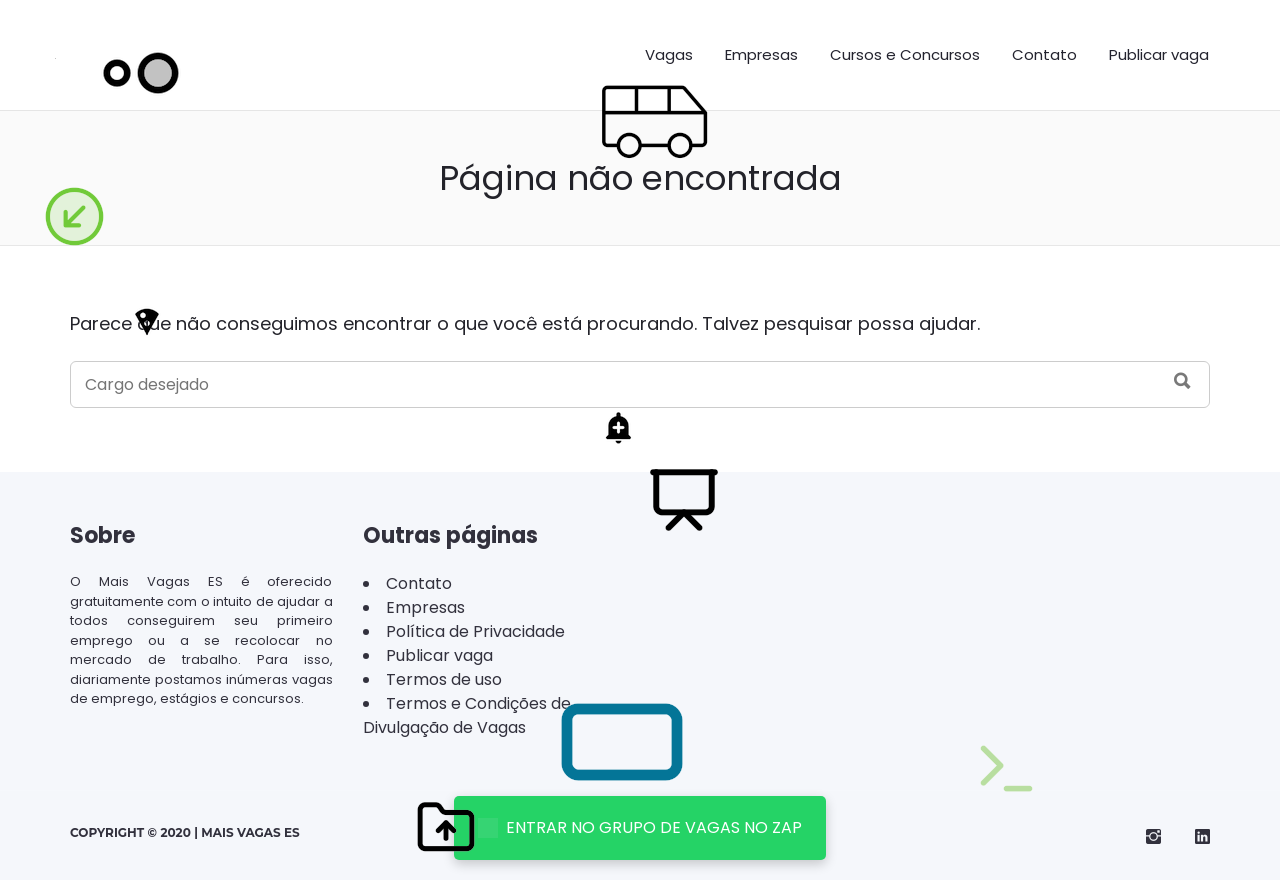 The width and height of the screenshot is (1280, 880). What do you see at coordinates (147, 322) in the screenshot?
I see `find nearby pizza restaurants` at bounding box center [147, 322].